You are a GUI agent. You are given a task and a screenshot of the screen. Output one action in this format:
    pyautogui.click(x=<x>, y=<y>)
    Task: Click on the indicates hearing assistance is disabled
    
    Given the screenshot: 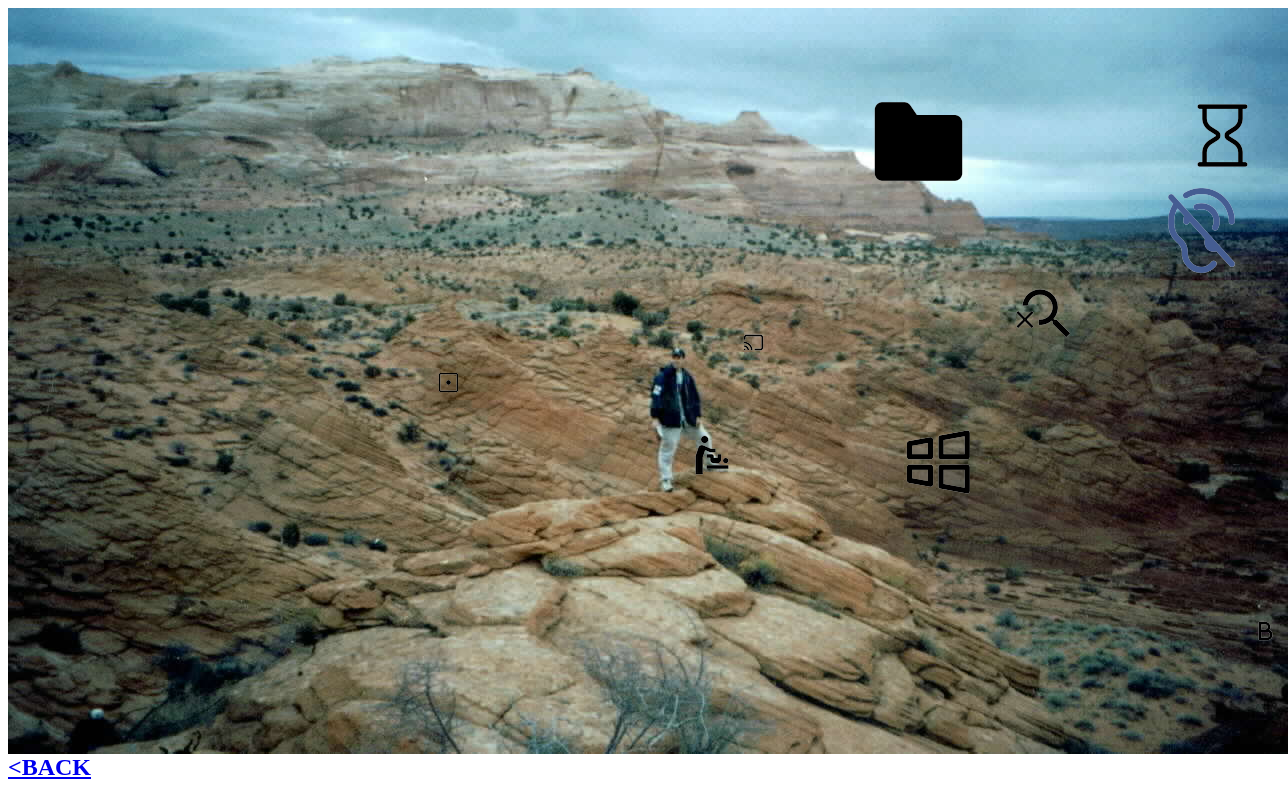 What is the action you would take?
    pyautogui.click(x=1201, y=230)
    